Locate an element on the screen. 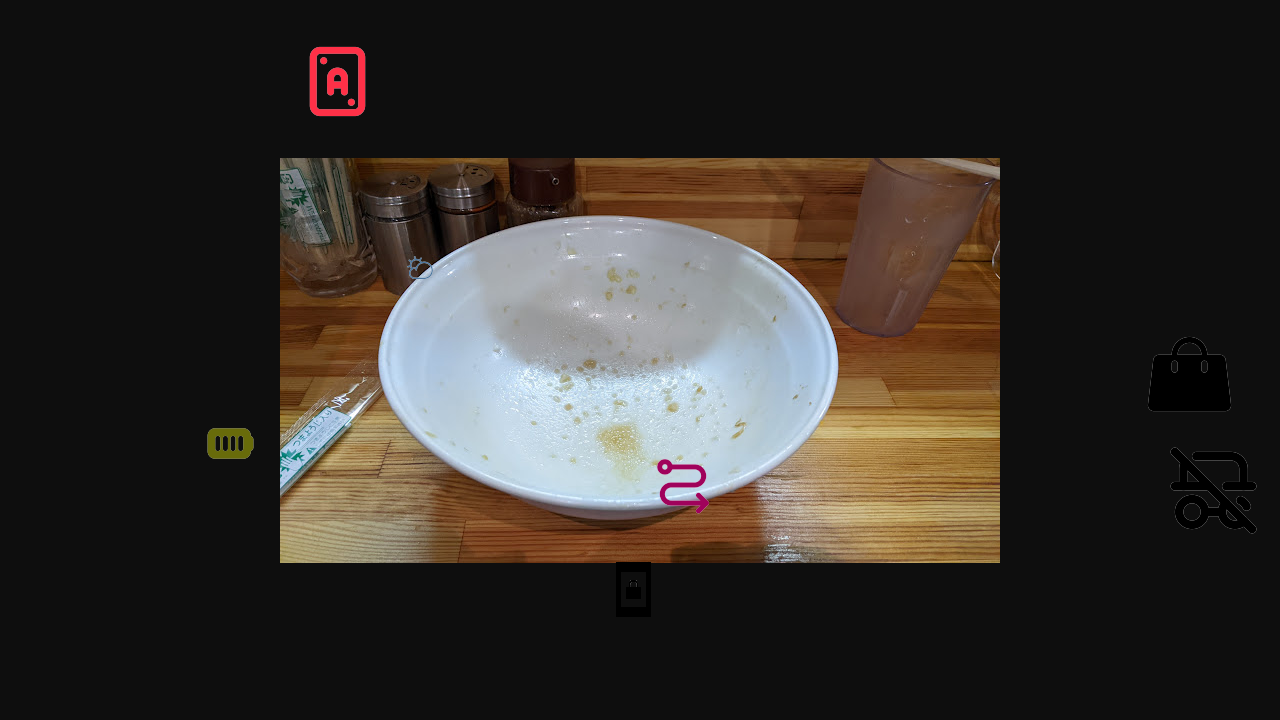 The width and height of the screenshot is (1280, 720). disable incognito or private browsing mode is located at coordinates (1213, 490).